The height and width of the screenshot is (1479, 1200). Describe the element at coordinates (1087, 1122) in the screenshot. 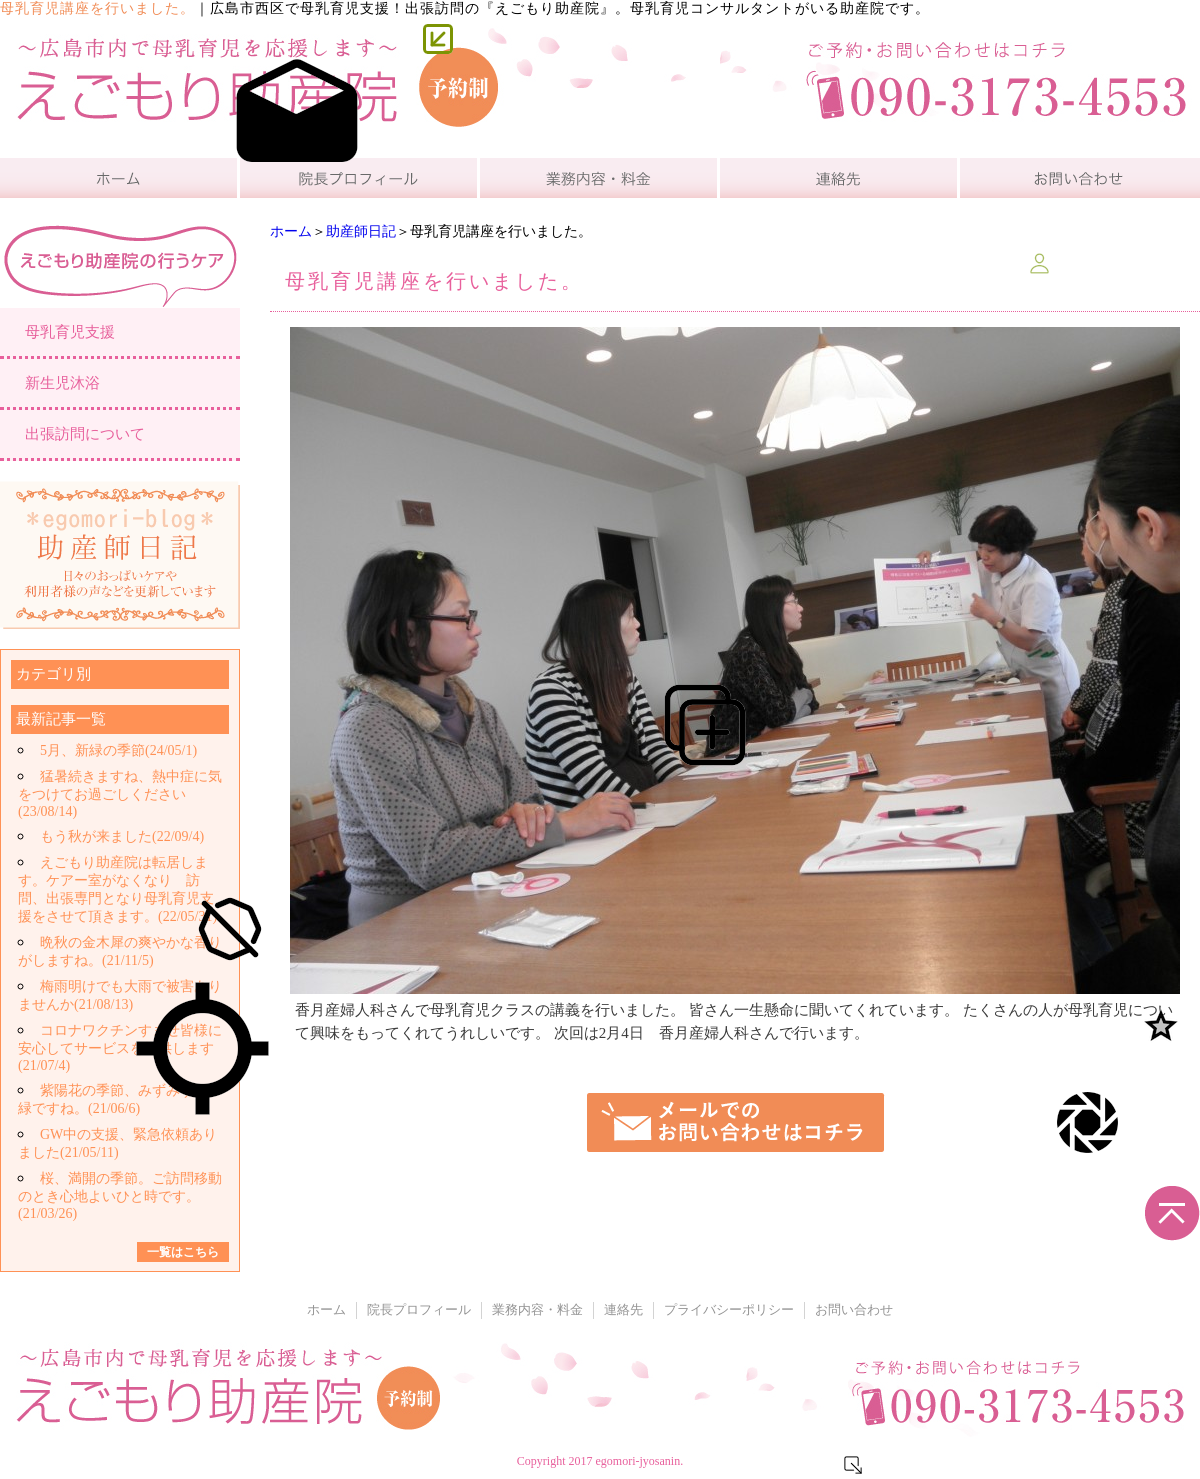

I see `adjust camera aperture settings` at that location.